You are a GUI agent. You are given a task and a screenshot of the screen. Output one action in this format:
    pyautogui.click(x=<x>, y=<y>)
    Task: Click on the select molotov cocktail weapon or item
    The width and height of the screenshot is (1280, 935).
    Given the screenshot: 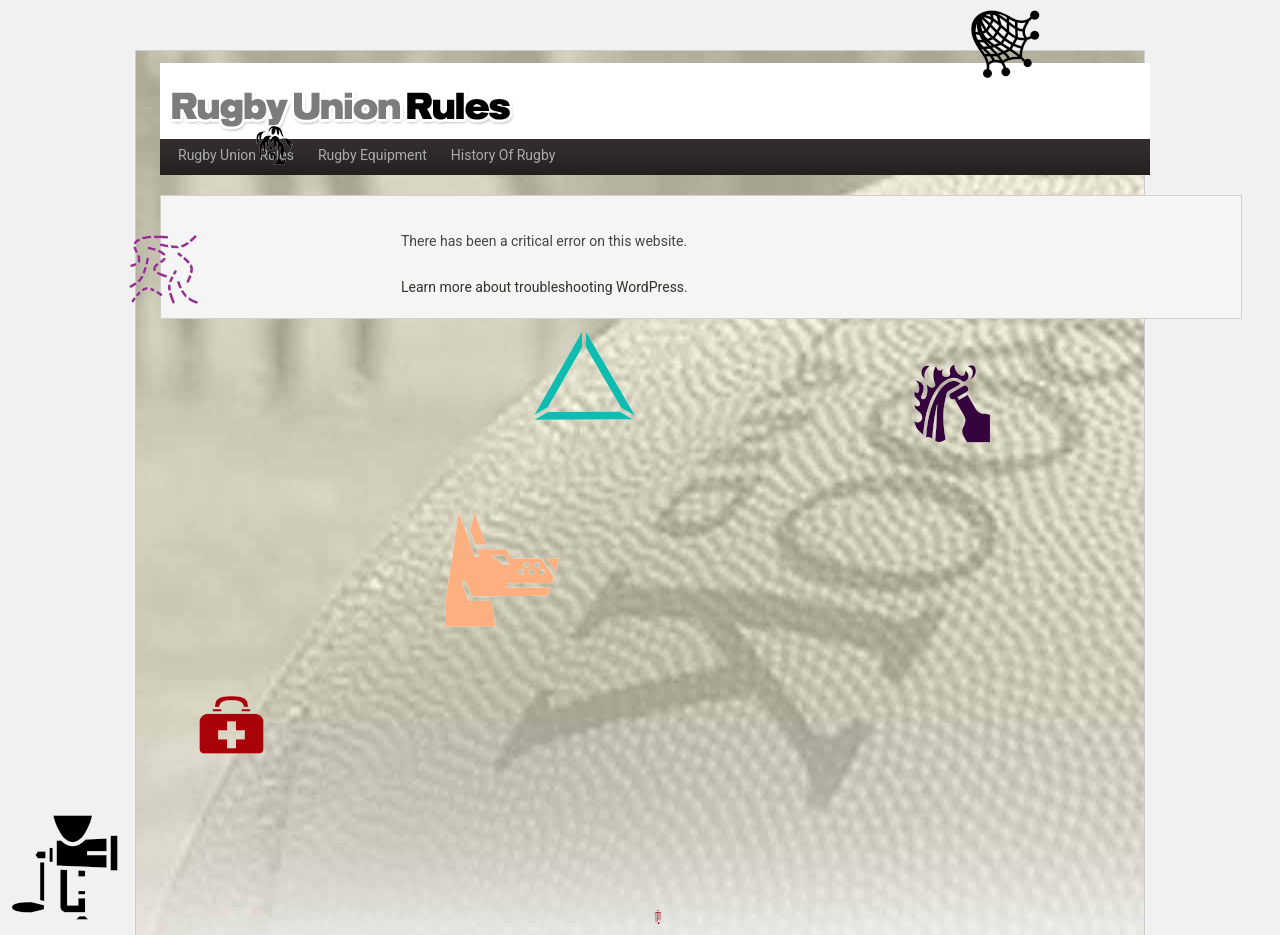 What is the action you would take?
    pyautogui.click(x=951, y=403)
    